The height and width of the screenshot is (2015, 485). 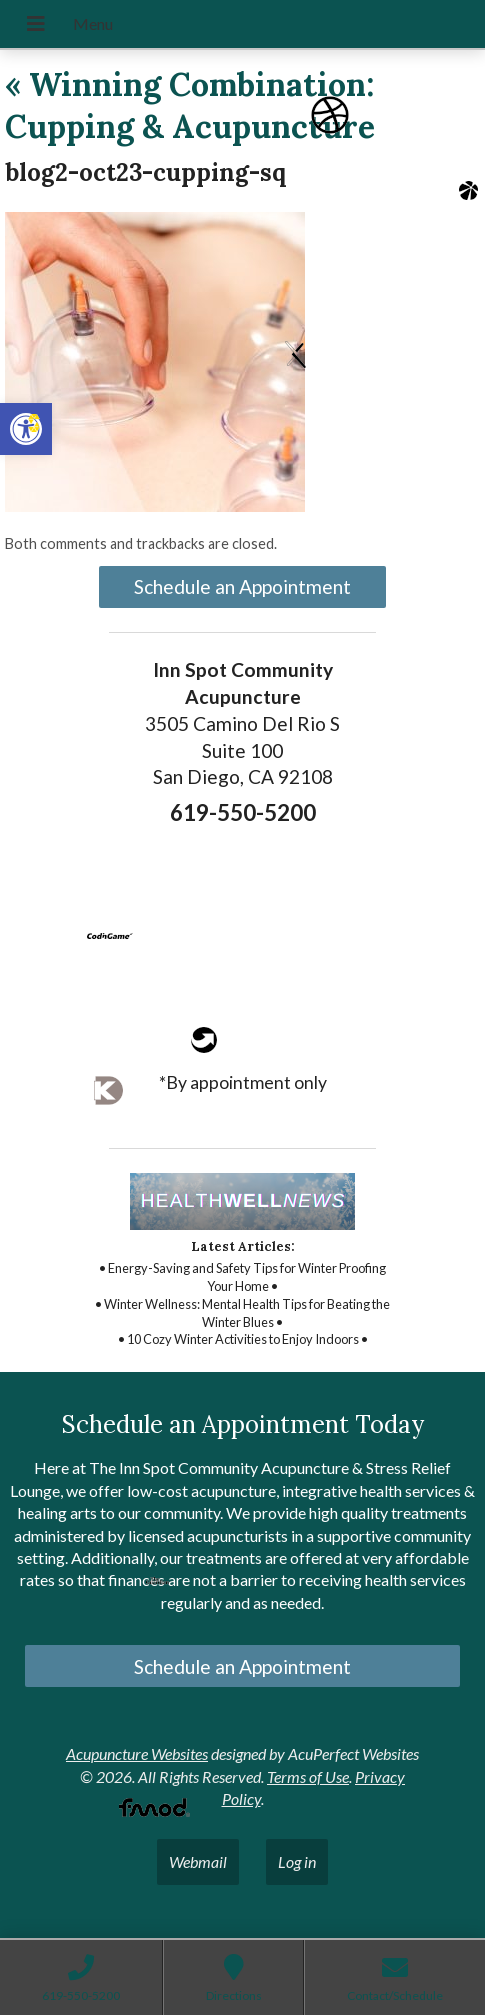 What do you see at coordinates (468, 190) in the screenshot?
I see `cloud native buildpacks logo` at bounding box center [468, 190].